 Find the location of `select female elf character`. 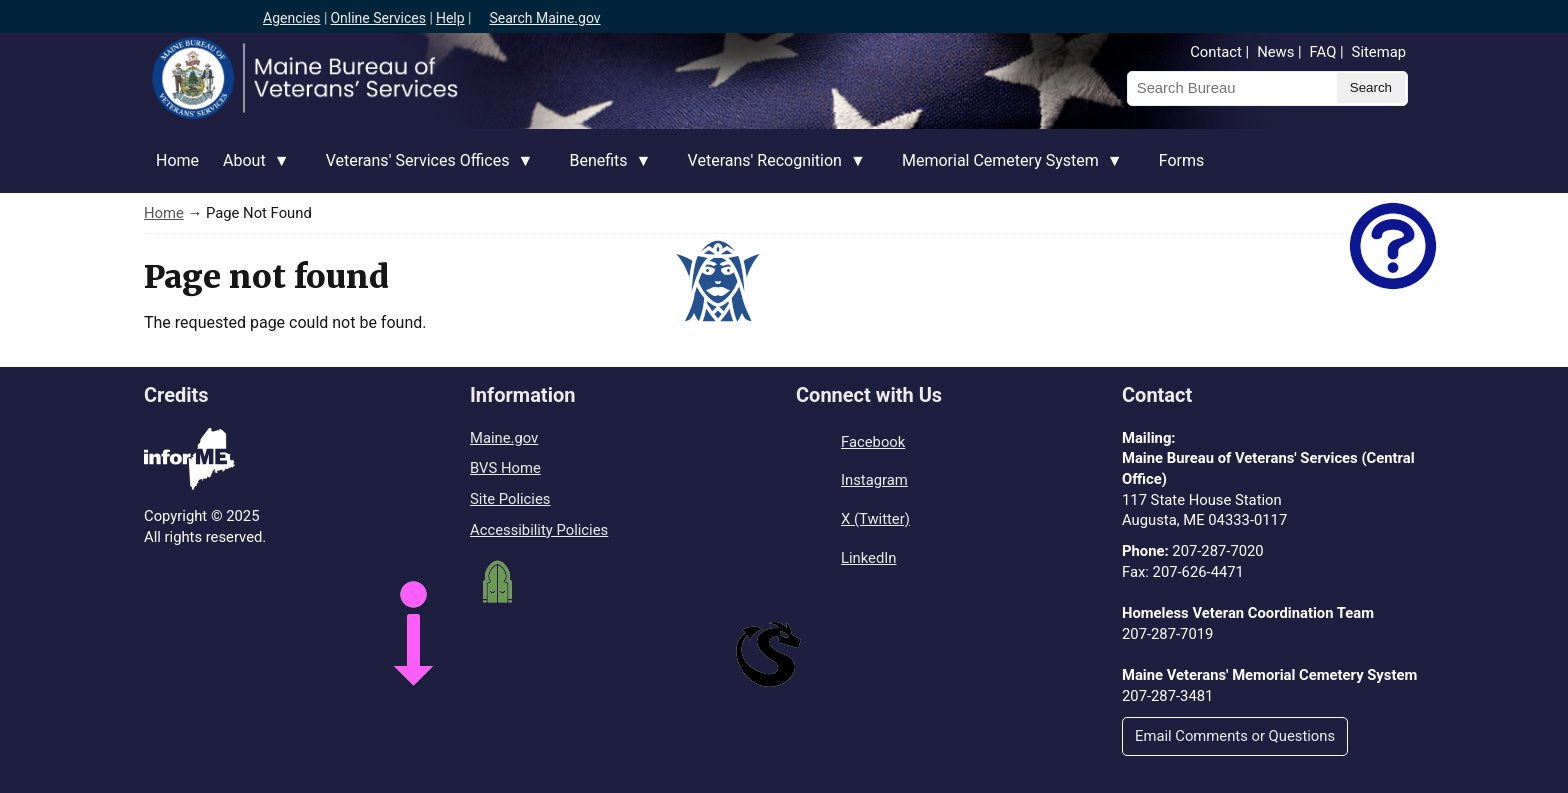

select female elf character is located at coordinates (718, 281).